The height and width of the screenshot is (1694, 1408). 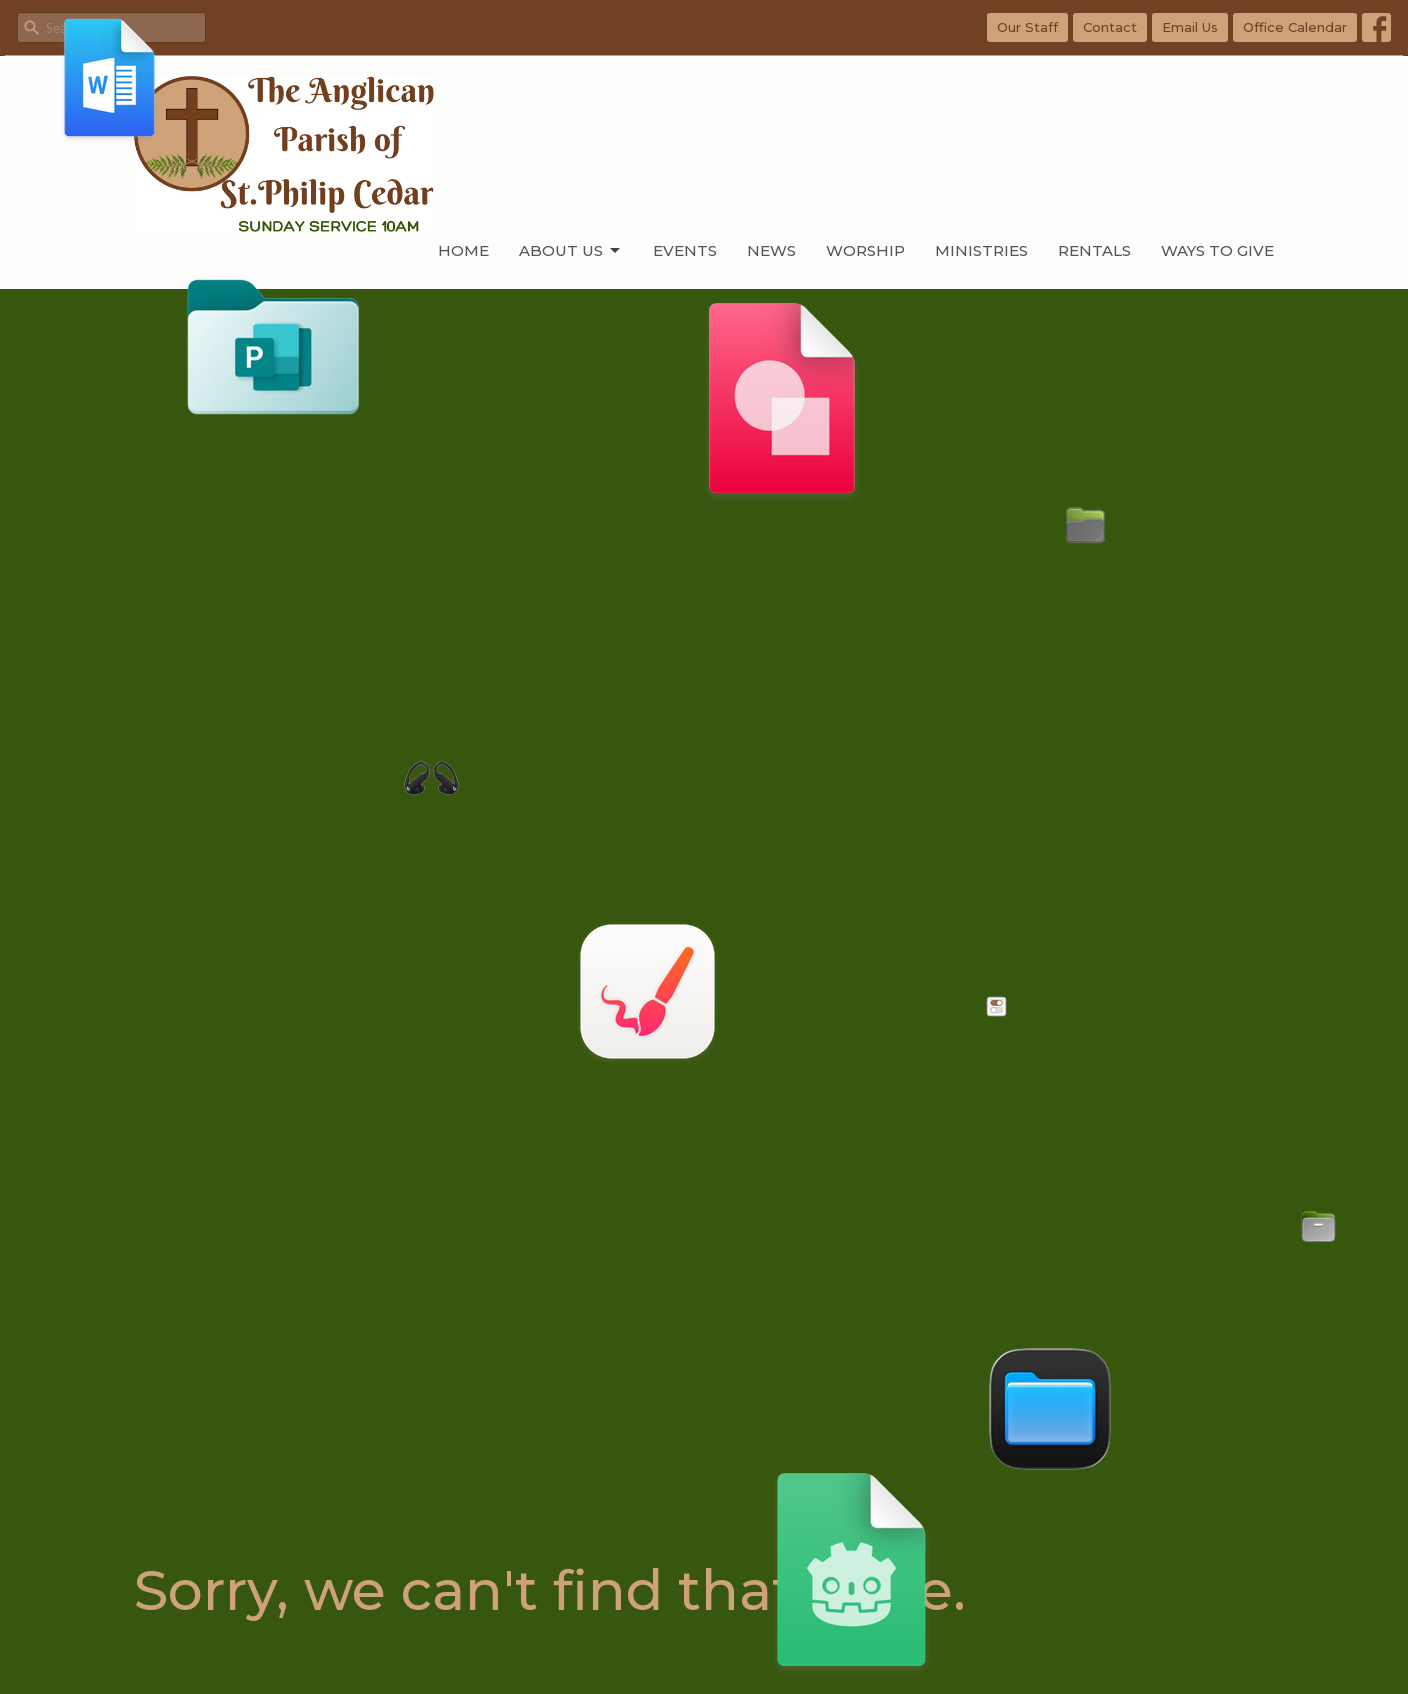 I want to click on open the files app, so click(x=1050, y=1409).